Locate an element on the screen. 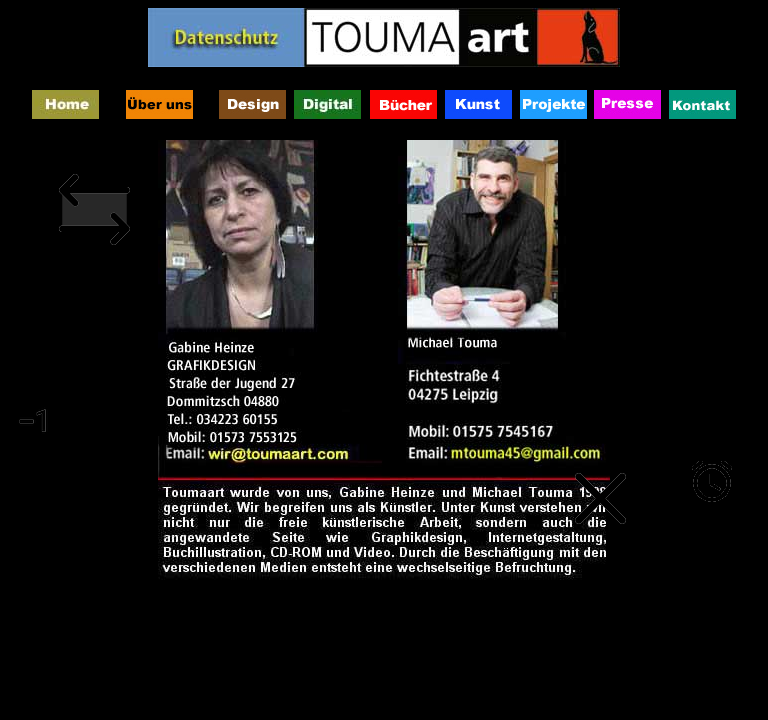  close the current window or dialog is located at coordinates (600, 498).